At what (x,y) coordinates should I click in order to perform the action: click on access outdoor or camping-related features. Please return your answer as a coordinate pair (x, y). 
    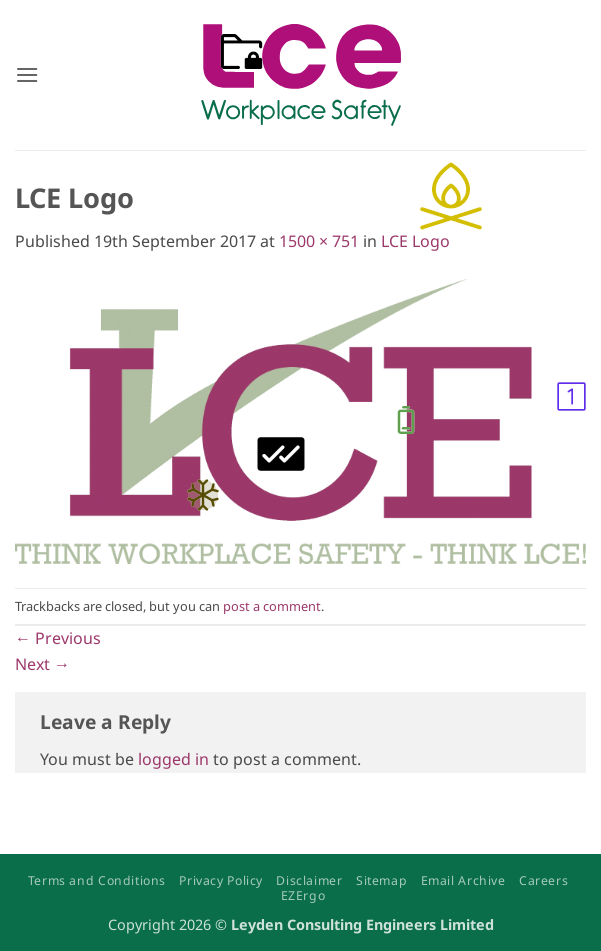
    Looking at the image, I should click on (451, 196).